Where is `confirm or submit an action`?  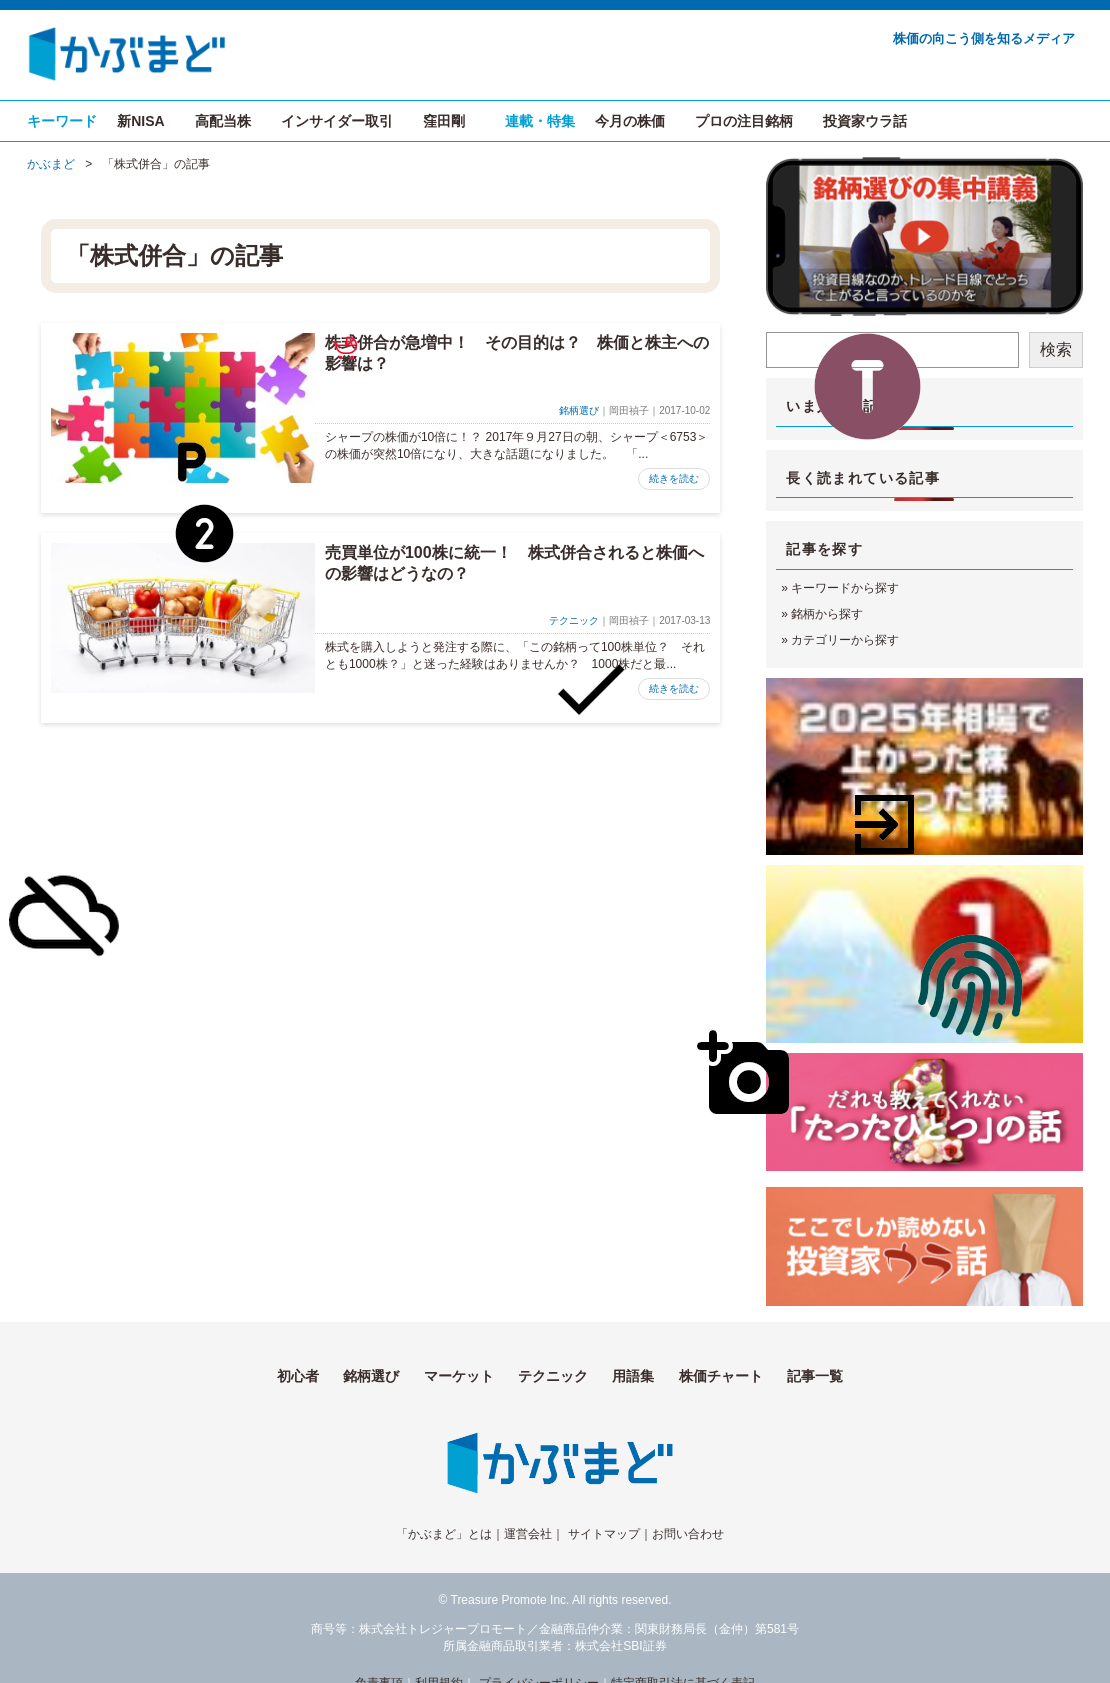 confirm or submit an action is located at coordinates (590, 688).